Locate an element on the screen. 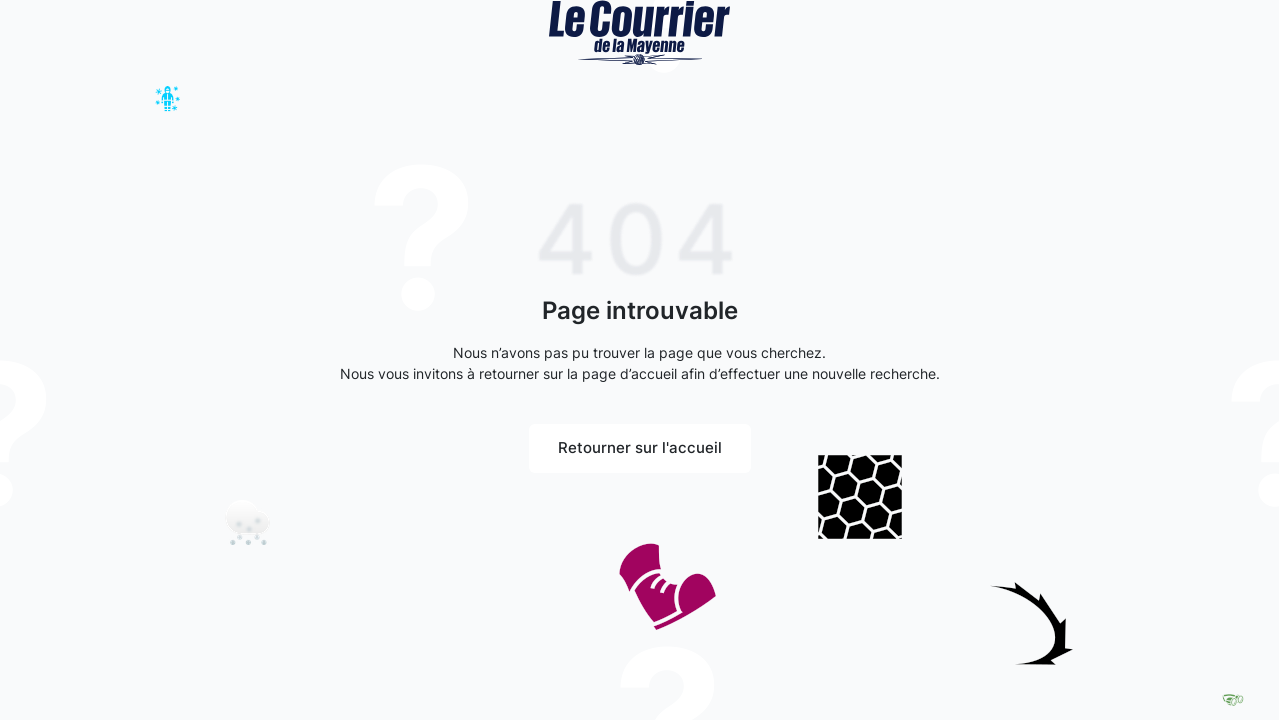 This screenshot has height=720, width=1279. indicates snowy weather conditions is located at coordinates (247, 522).